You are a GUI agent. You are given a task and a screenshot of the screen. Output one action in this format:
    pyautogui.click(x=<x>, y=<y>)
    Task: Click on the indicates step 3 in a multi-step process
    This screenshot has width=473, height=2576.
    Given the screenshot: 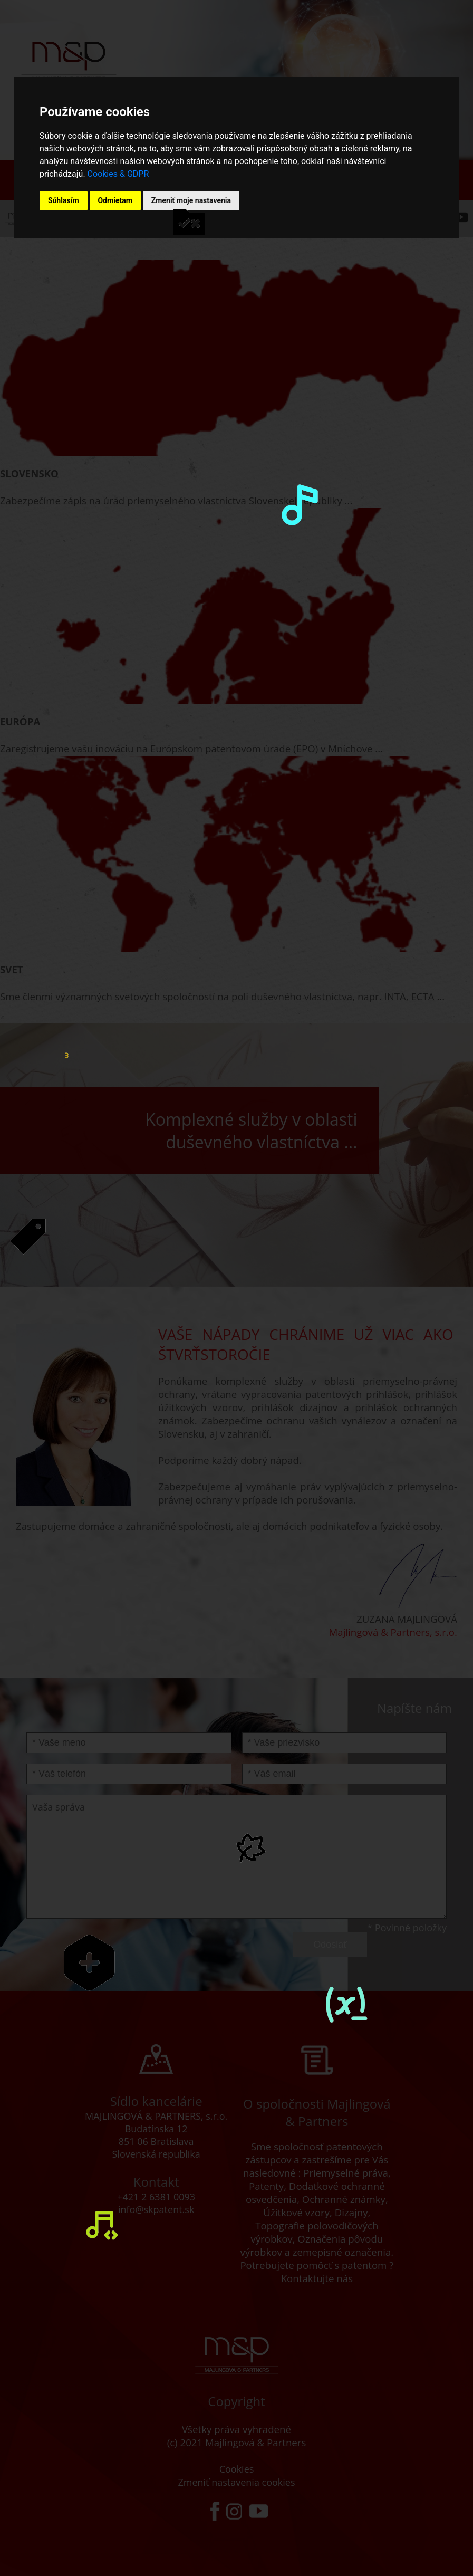 What is the action you would take?
    pyautogui.click(x=66, y=1055)
    